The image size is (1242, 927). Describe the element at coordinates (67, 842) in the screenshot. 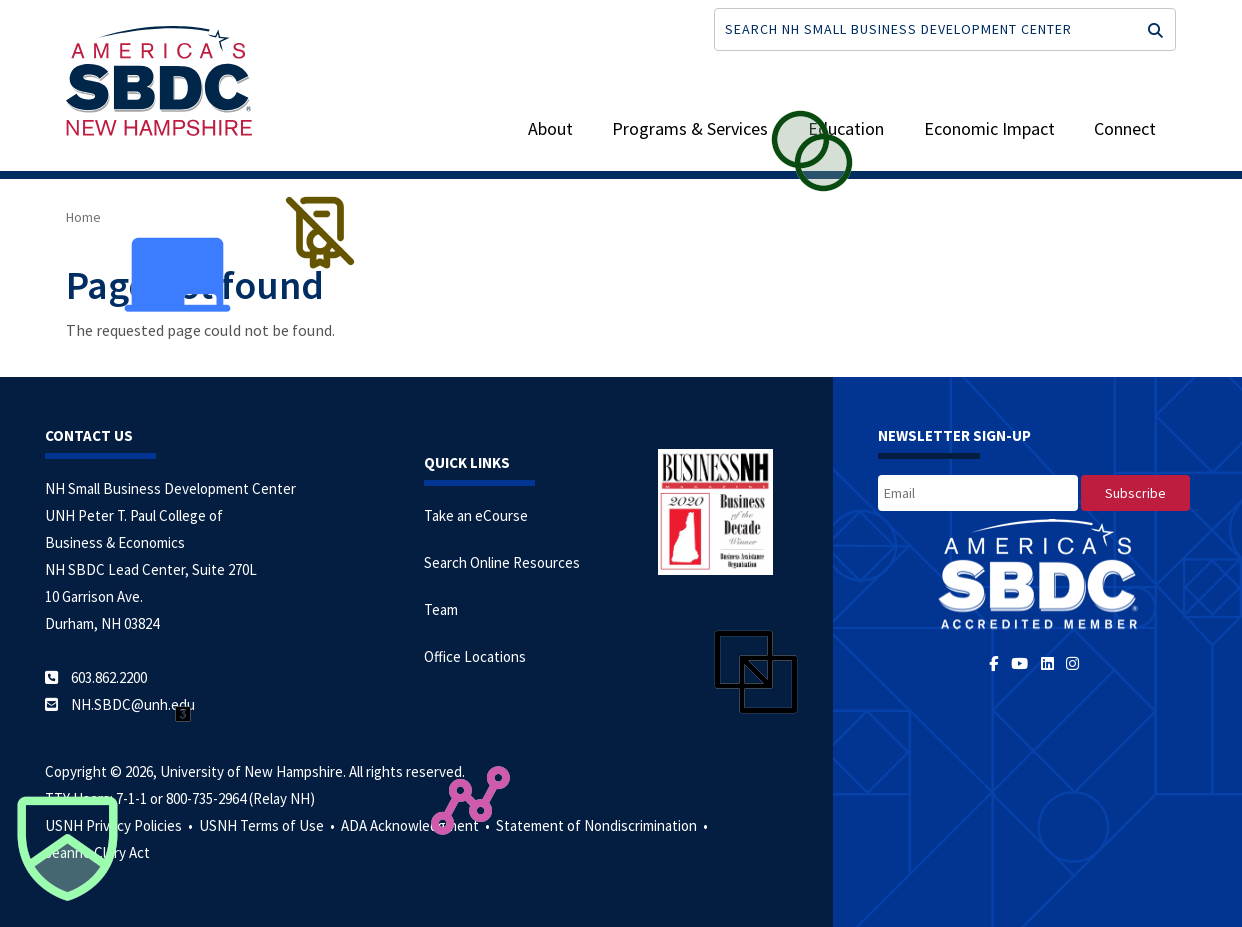

I see `access security or protection settings` at that location.